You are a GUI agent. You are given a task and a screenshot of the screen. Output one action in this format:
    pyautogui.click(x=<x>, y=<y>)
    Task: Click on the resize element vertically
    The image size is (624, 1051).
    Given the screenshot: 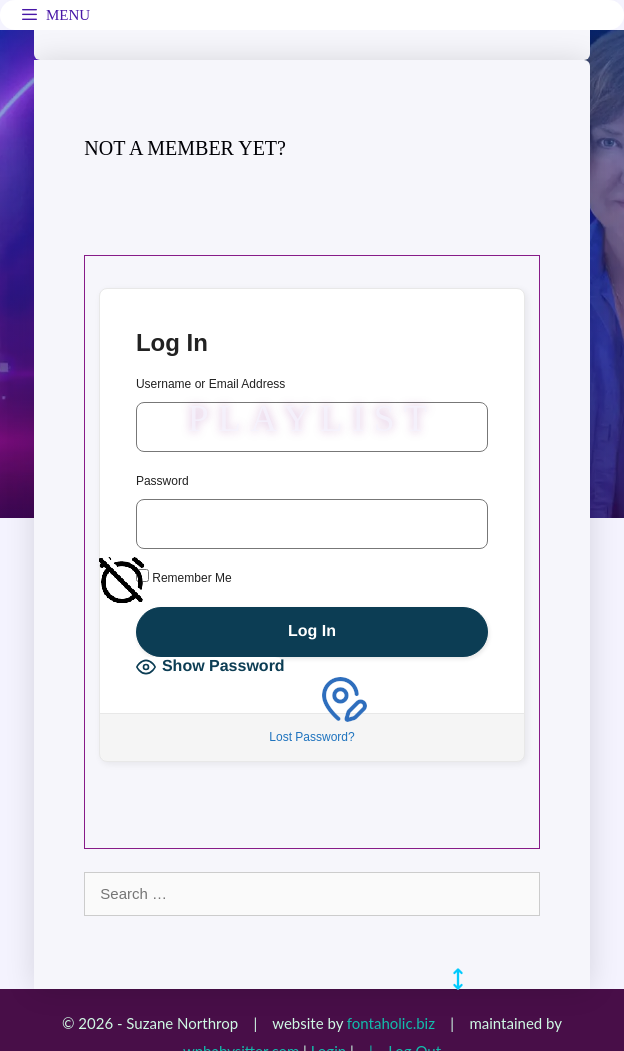 What is the action you would take?
    pyautogui.click(x=458, y=979)
    